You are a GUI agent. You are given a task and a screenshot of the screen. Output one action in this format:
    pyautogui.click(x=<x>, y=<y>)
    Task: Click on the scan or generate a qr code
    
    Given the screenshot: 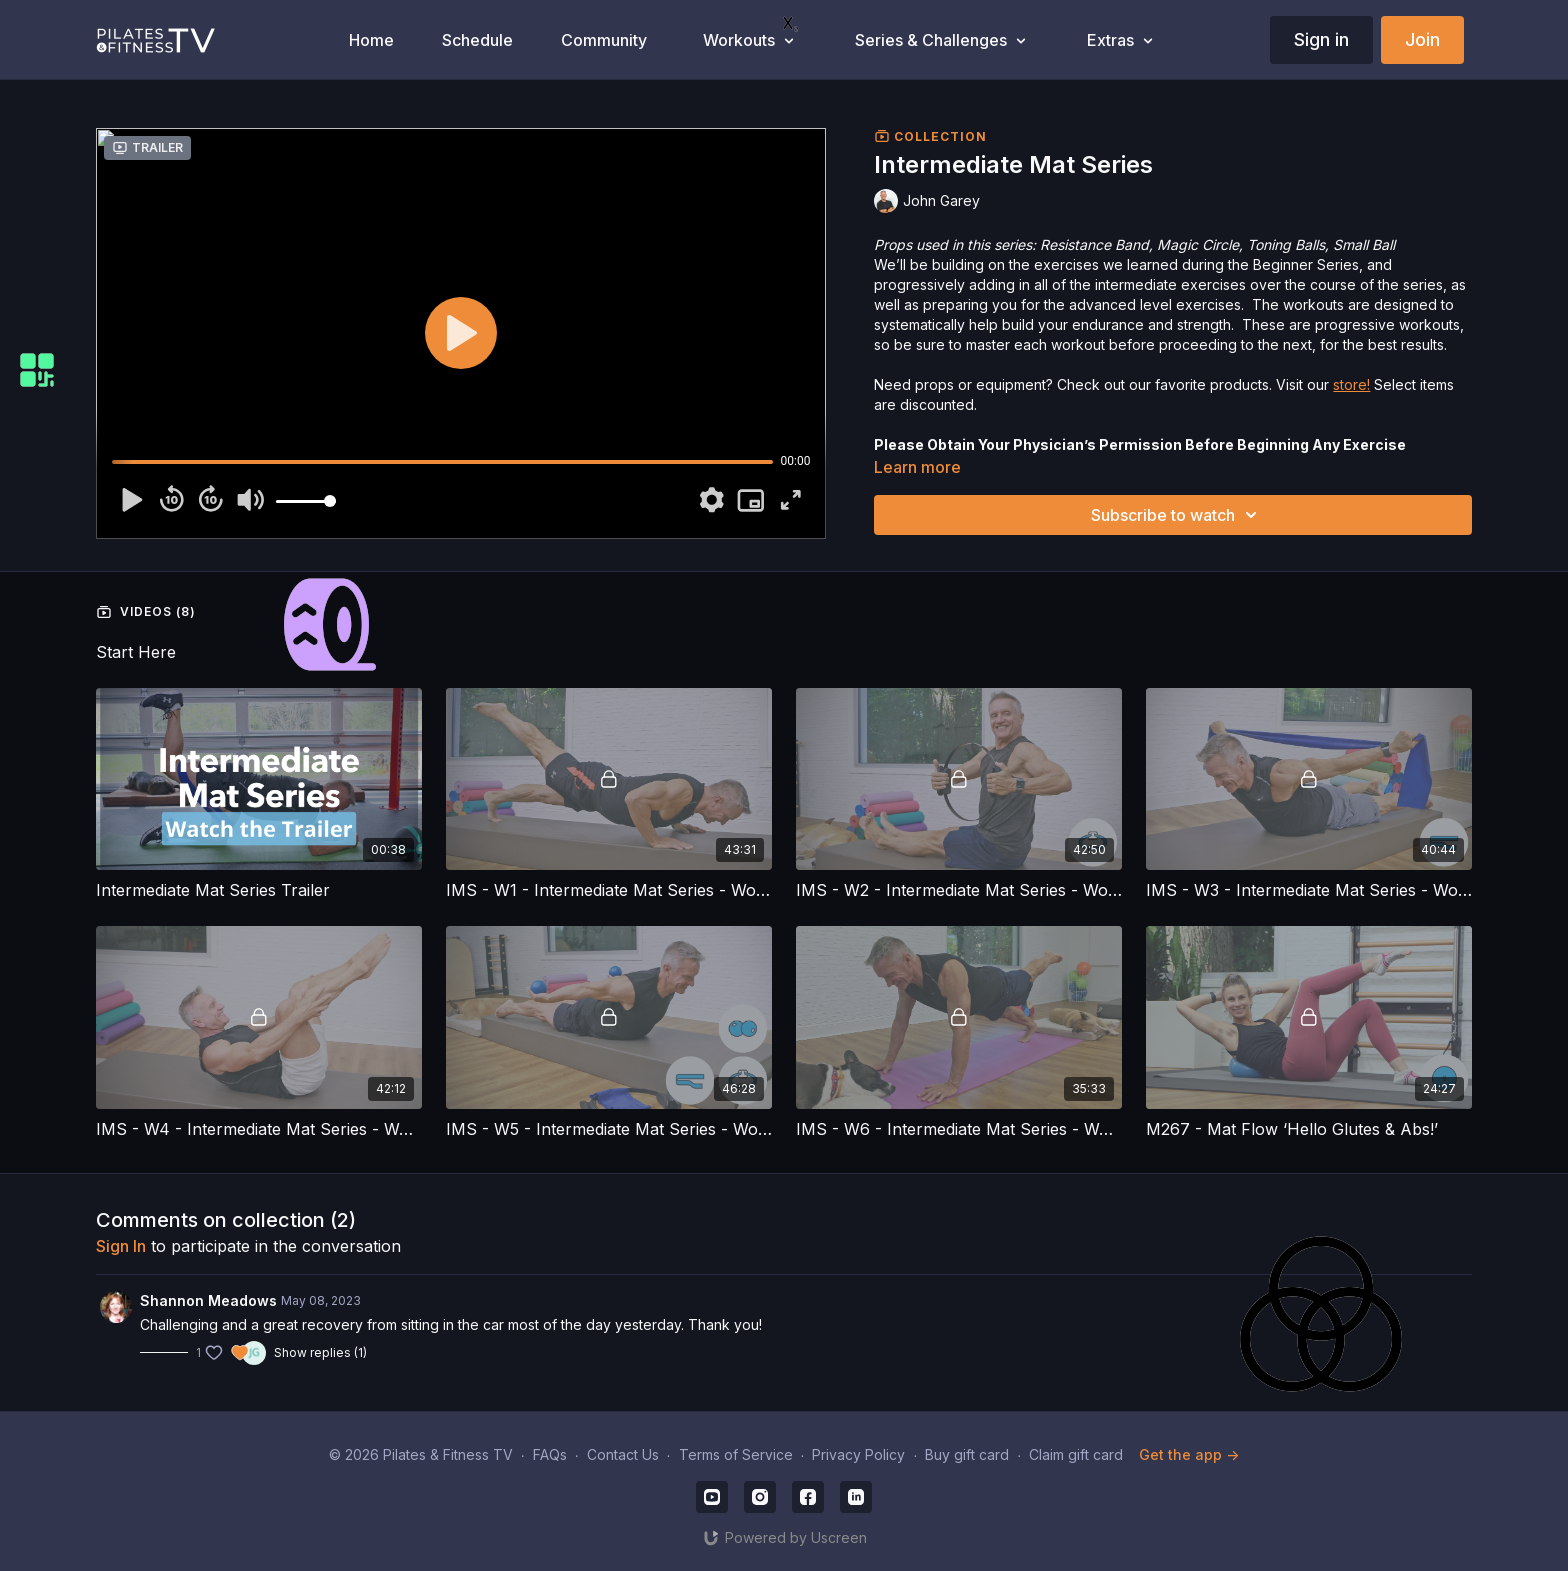 What is the action you would take?
    pyautogui.click(x=37, y=370)
    